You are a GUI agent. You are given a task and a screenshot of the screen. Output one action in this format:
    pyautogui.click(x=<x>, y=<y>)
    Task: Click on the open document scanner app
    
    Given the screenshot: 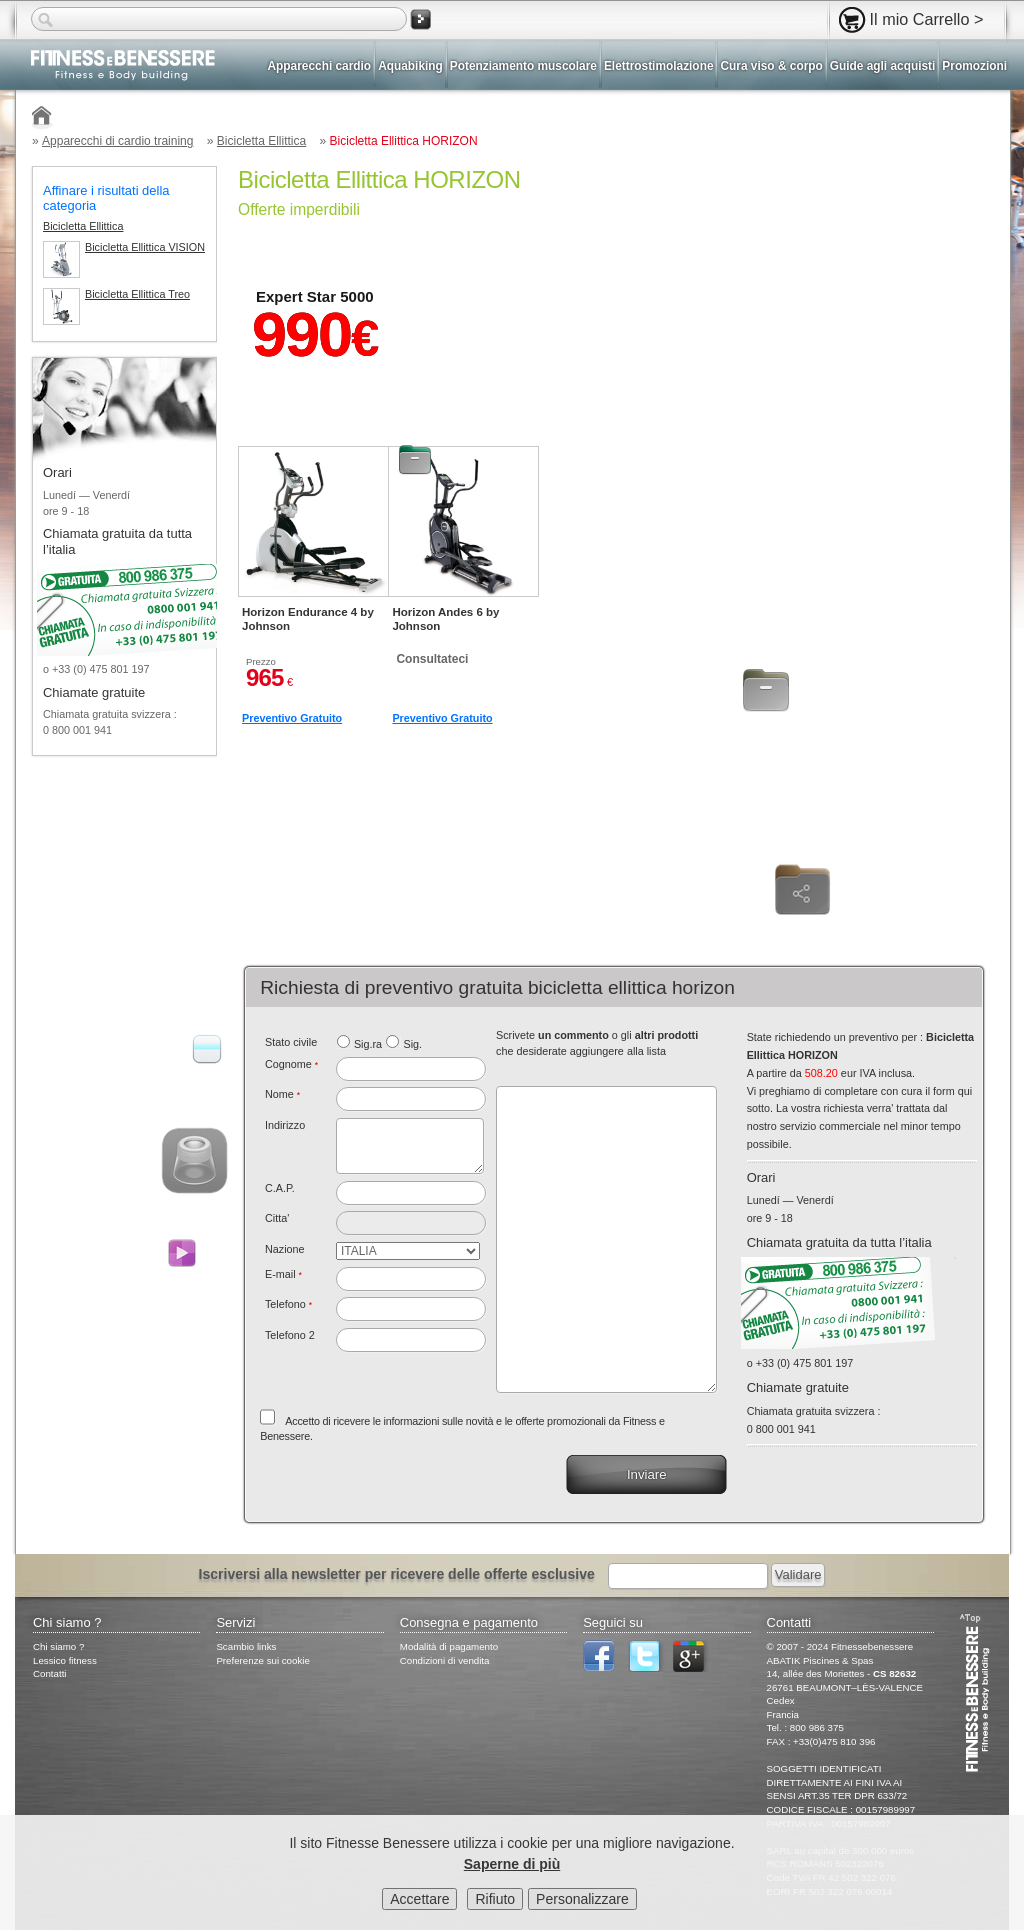 What is the action you would take?
    pyautogui.click(x=207, y=1049)
    